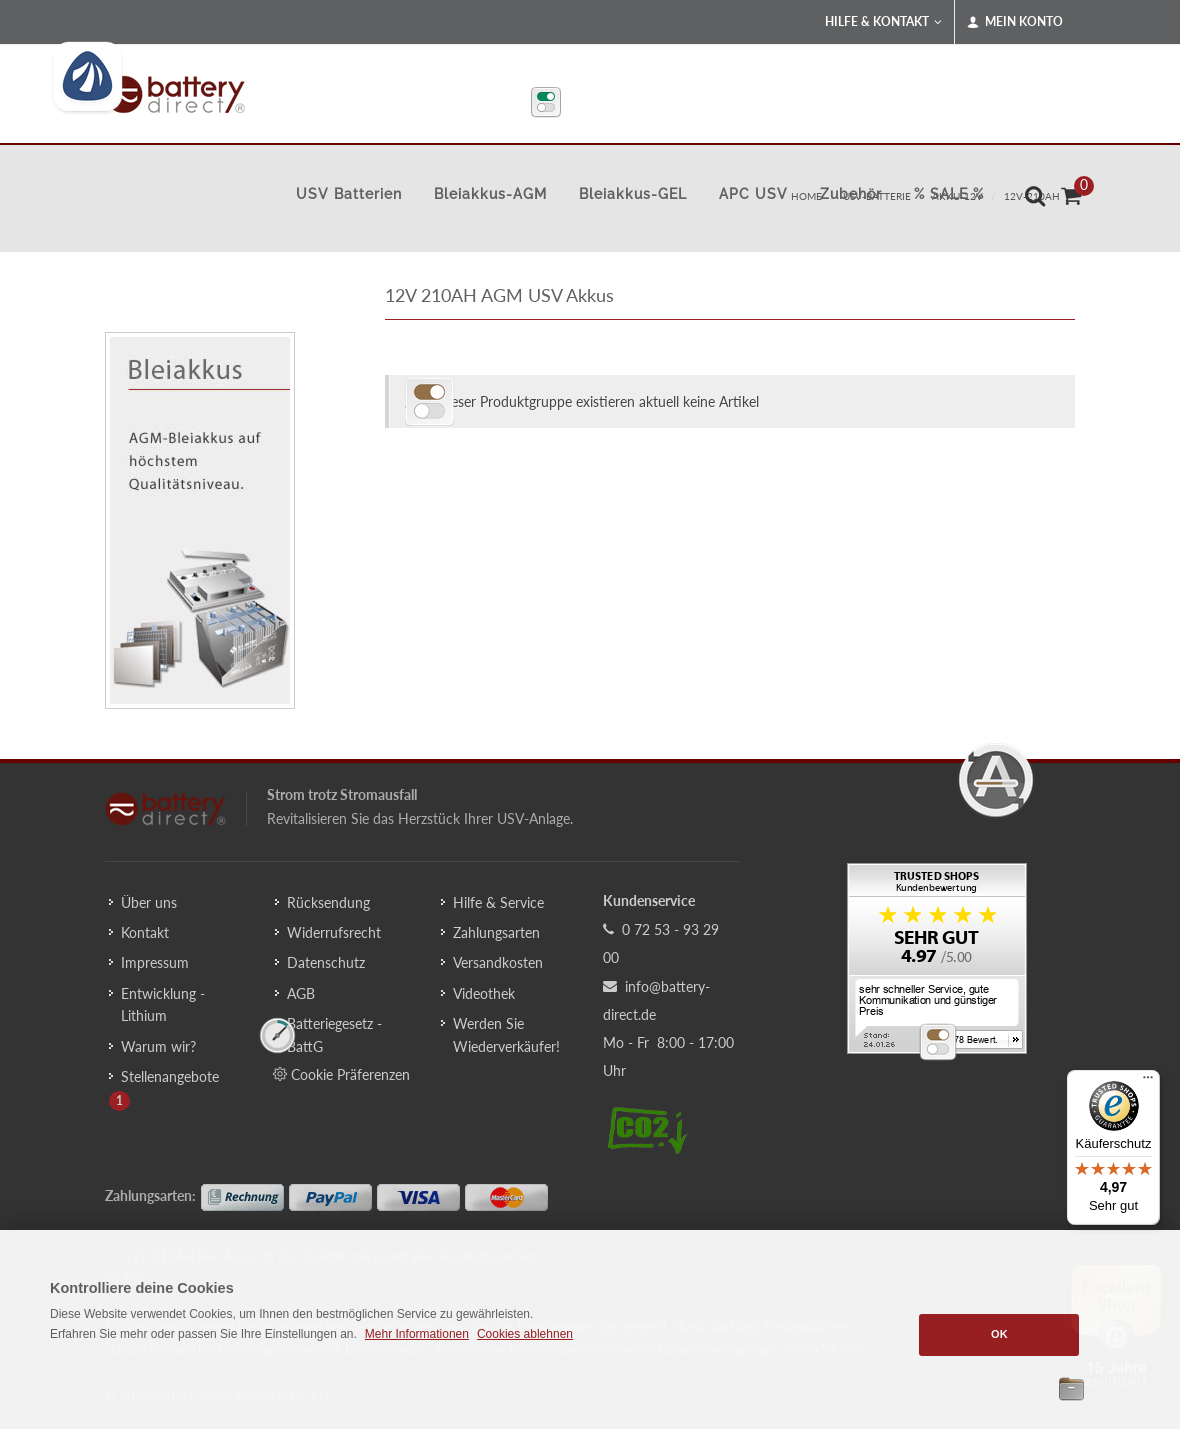 Image resolution: width=1180 pixels, height=1429 pixels. Describe the element at coordinates (996, 780) in the screenshot. I see `open the software update manager` at that location.